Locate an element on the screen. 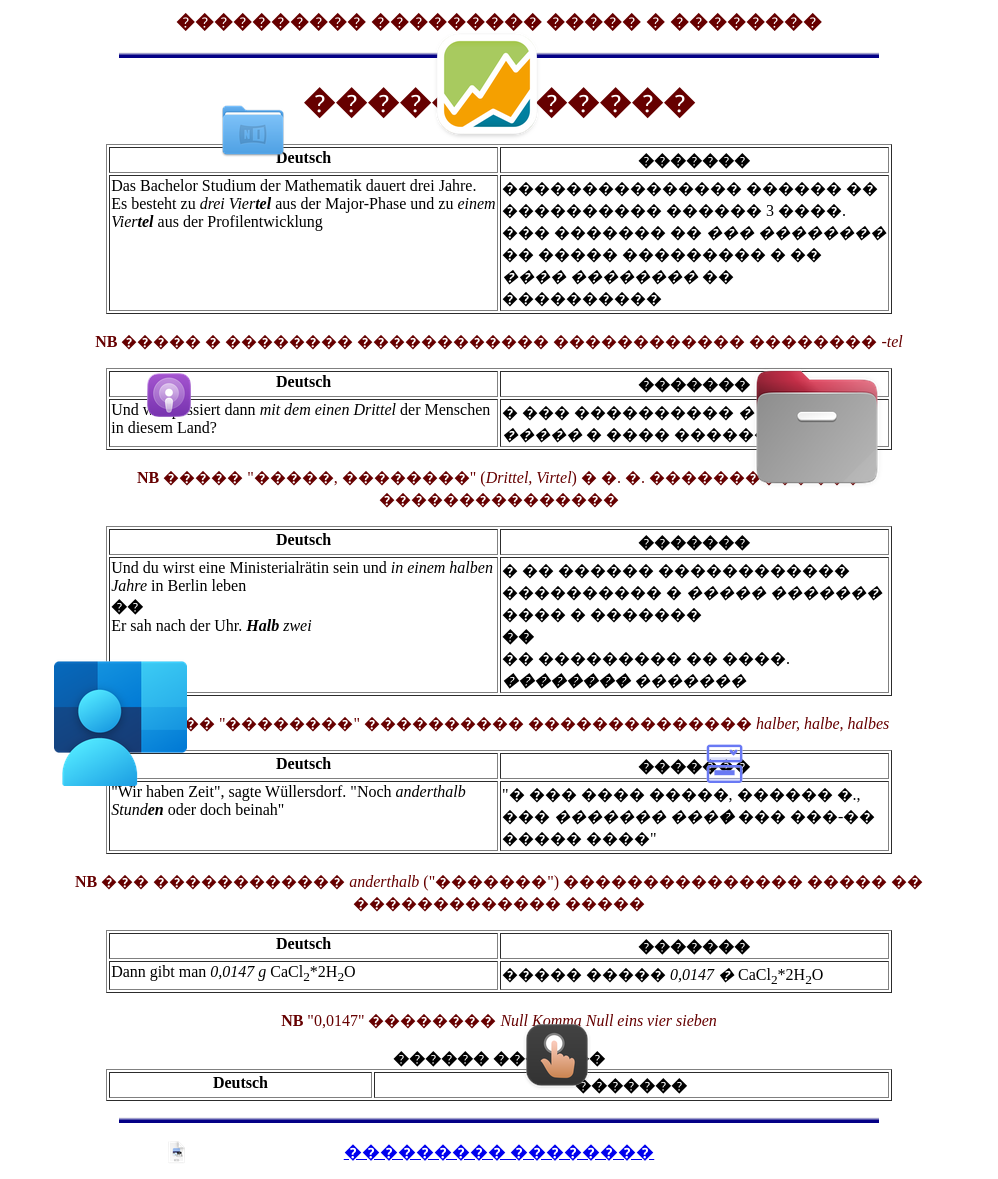 This screenshot has height=1179, width=998. open the file manager application is located at coordinates (817, 427).